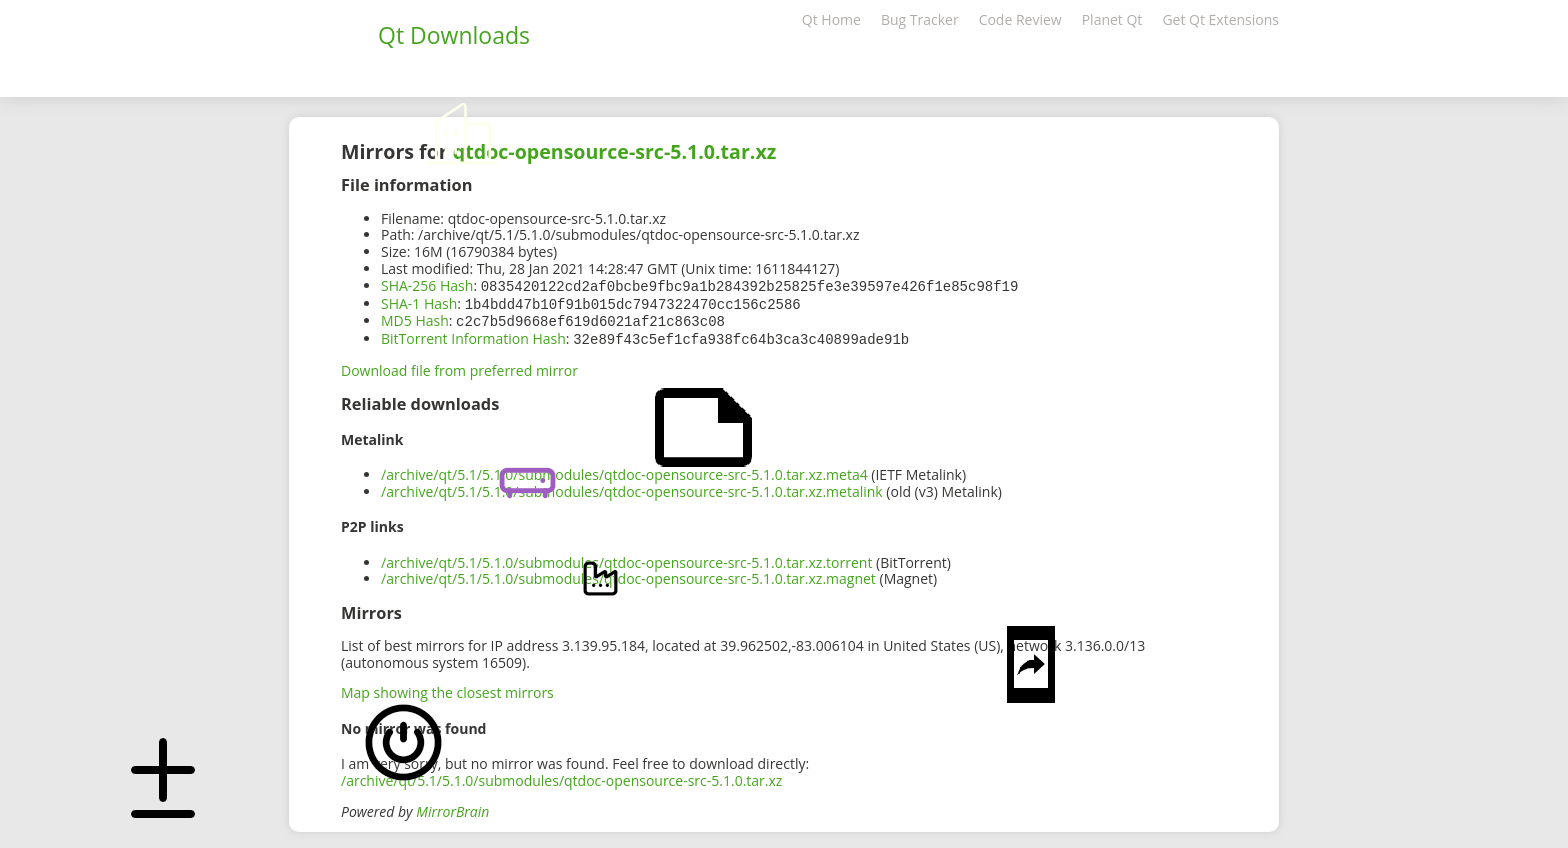 Image resolution: width=1568 pixels, height=848 pixels. I want to click on turn device on or off, so click(403, 742).